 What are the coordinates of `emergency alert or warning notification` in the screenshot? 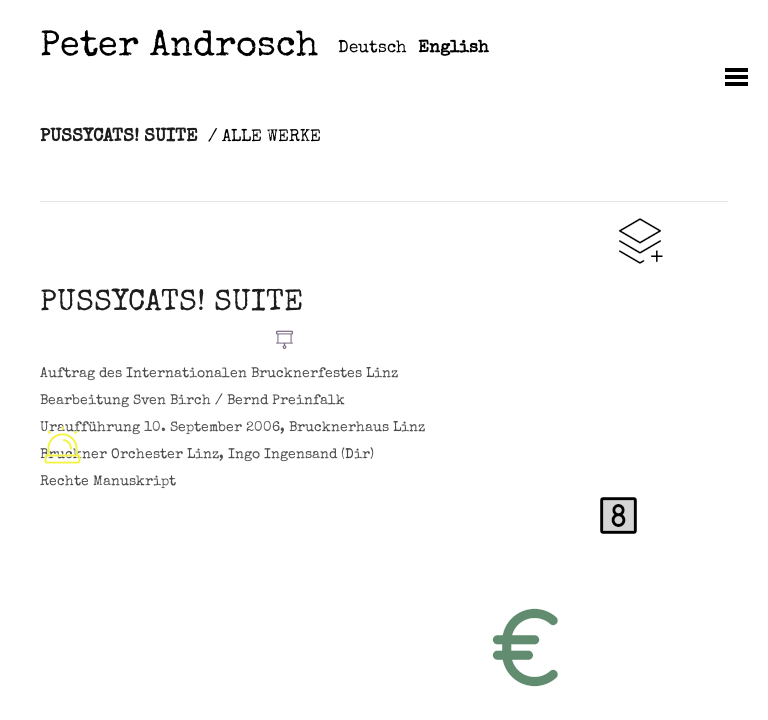 It's located at (62, 448).